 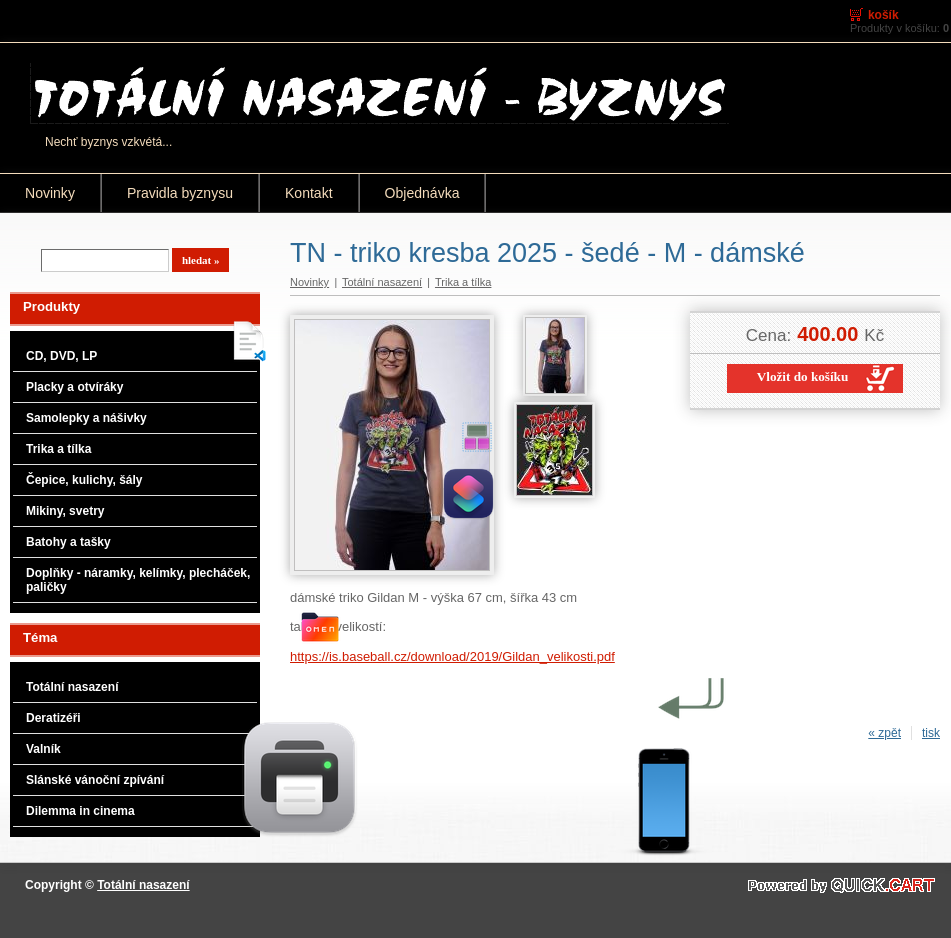 I want to click on open a file in Visual Studio Code, so click(x=248, y=341).